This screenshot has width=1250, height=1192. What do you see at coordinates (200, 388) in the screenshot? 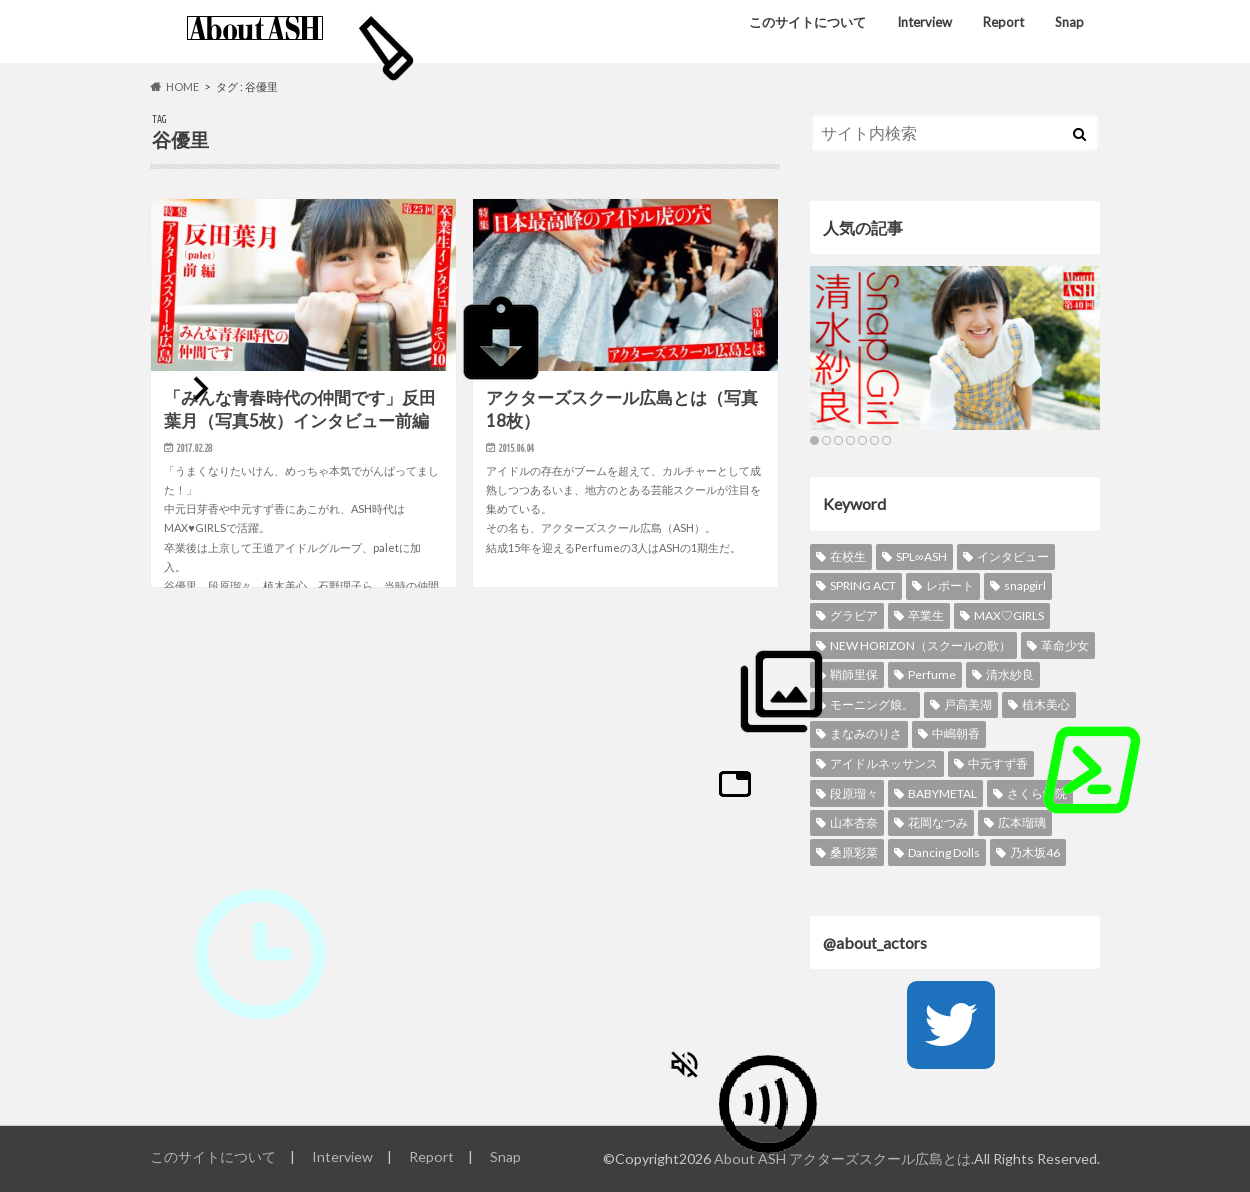
I see `go to next item or page` at bounding box center [200, 388].